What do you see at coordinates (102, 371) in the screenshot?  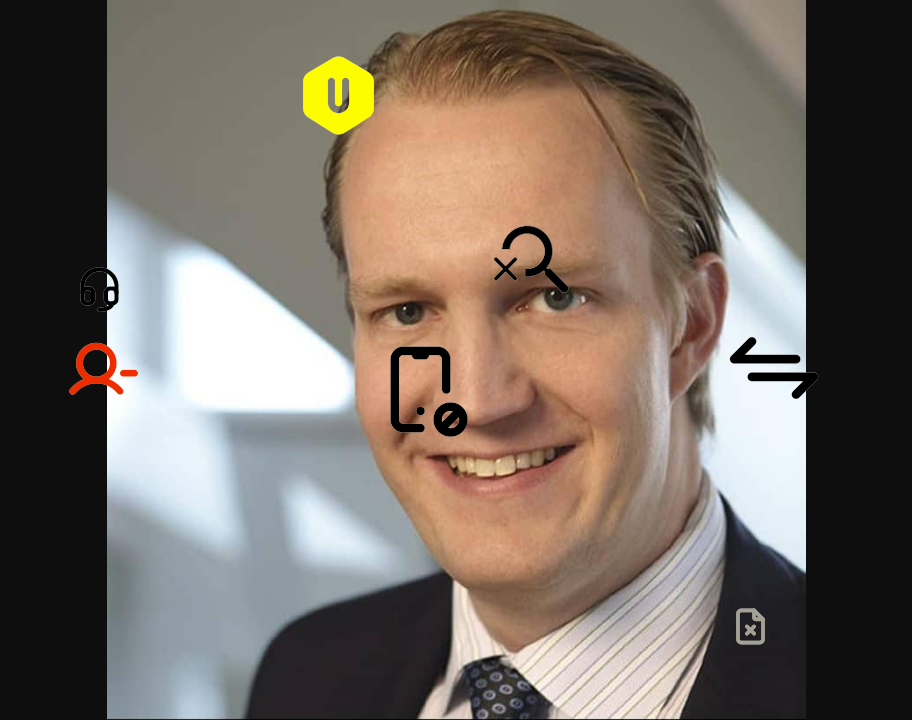 I see `remove a user or contact` at bounding box center [102, 371].